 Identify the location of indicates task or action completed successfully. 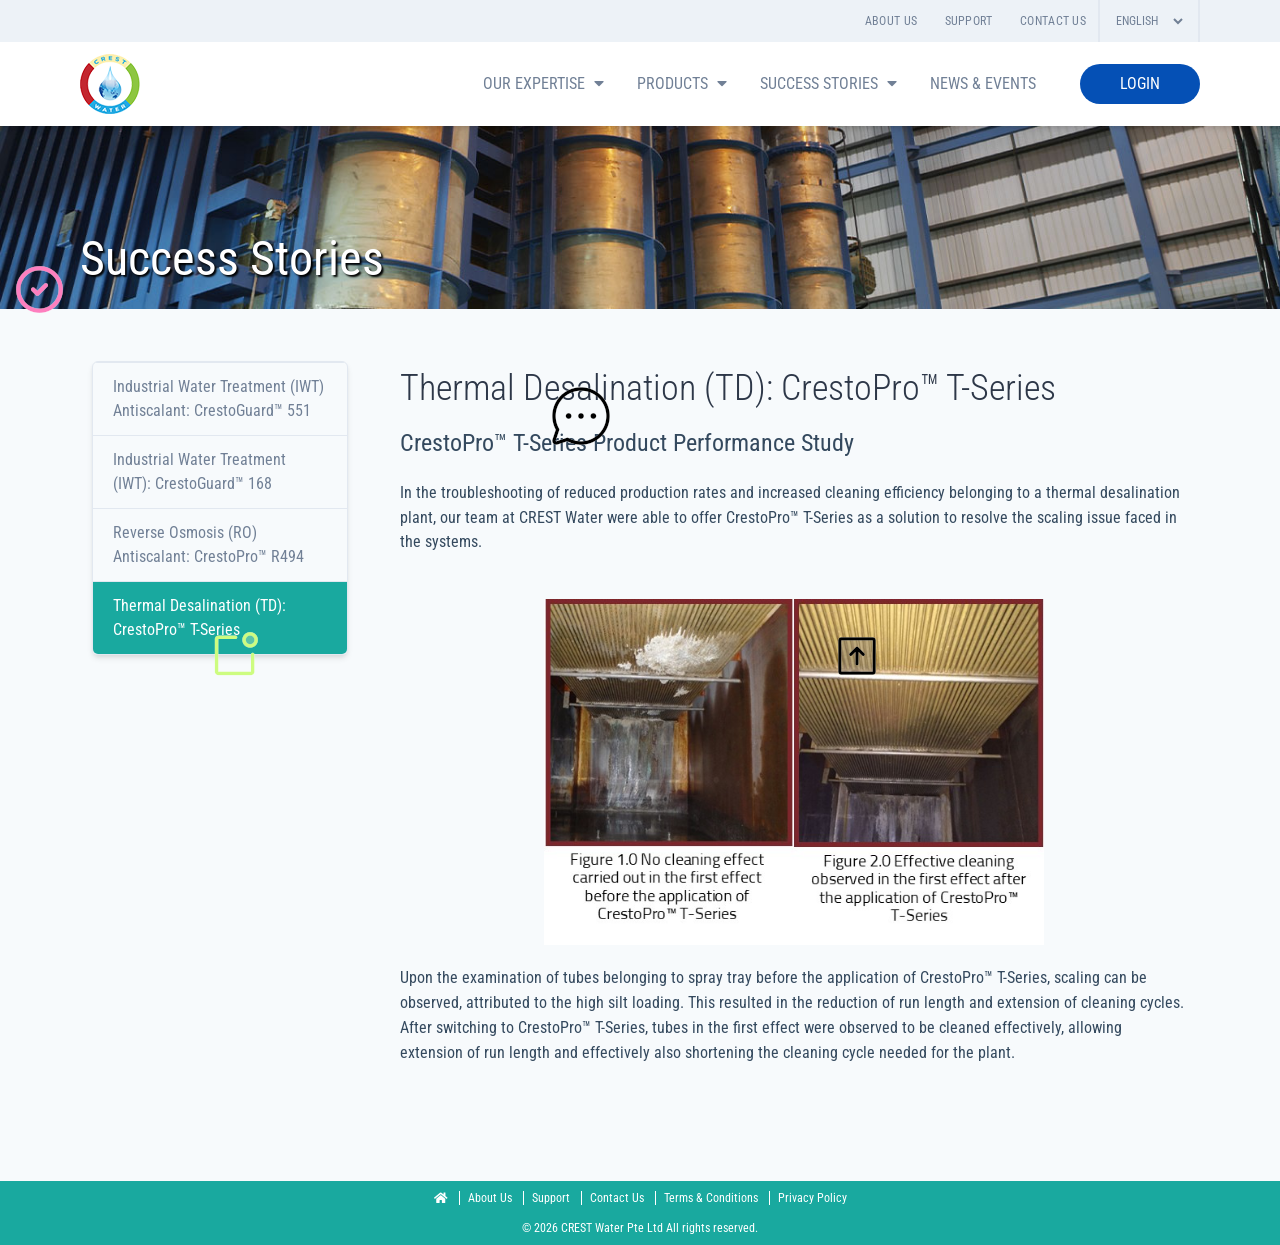
(39, 289).